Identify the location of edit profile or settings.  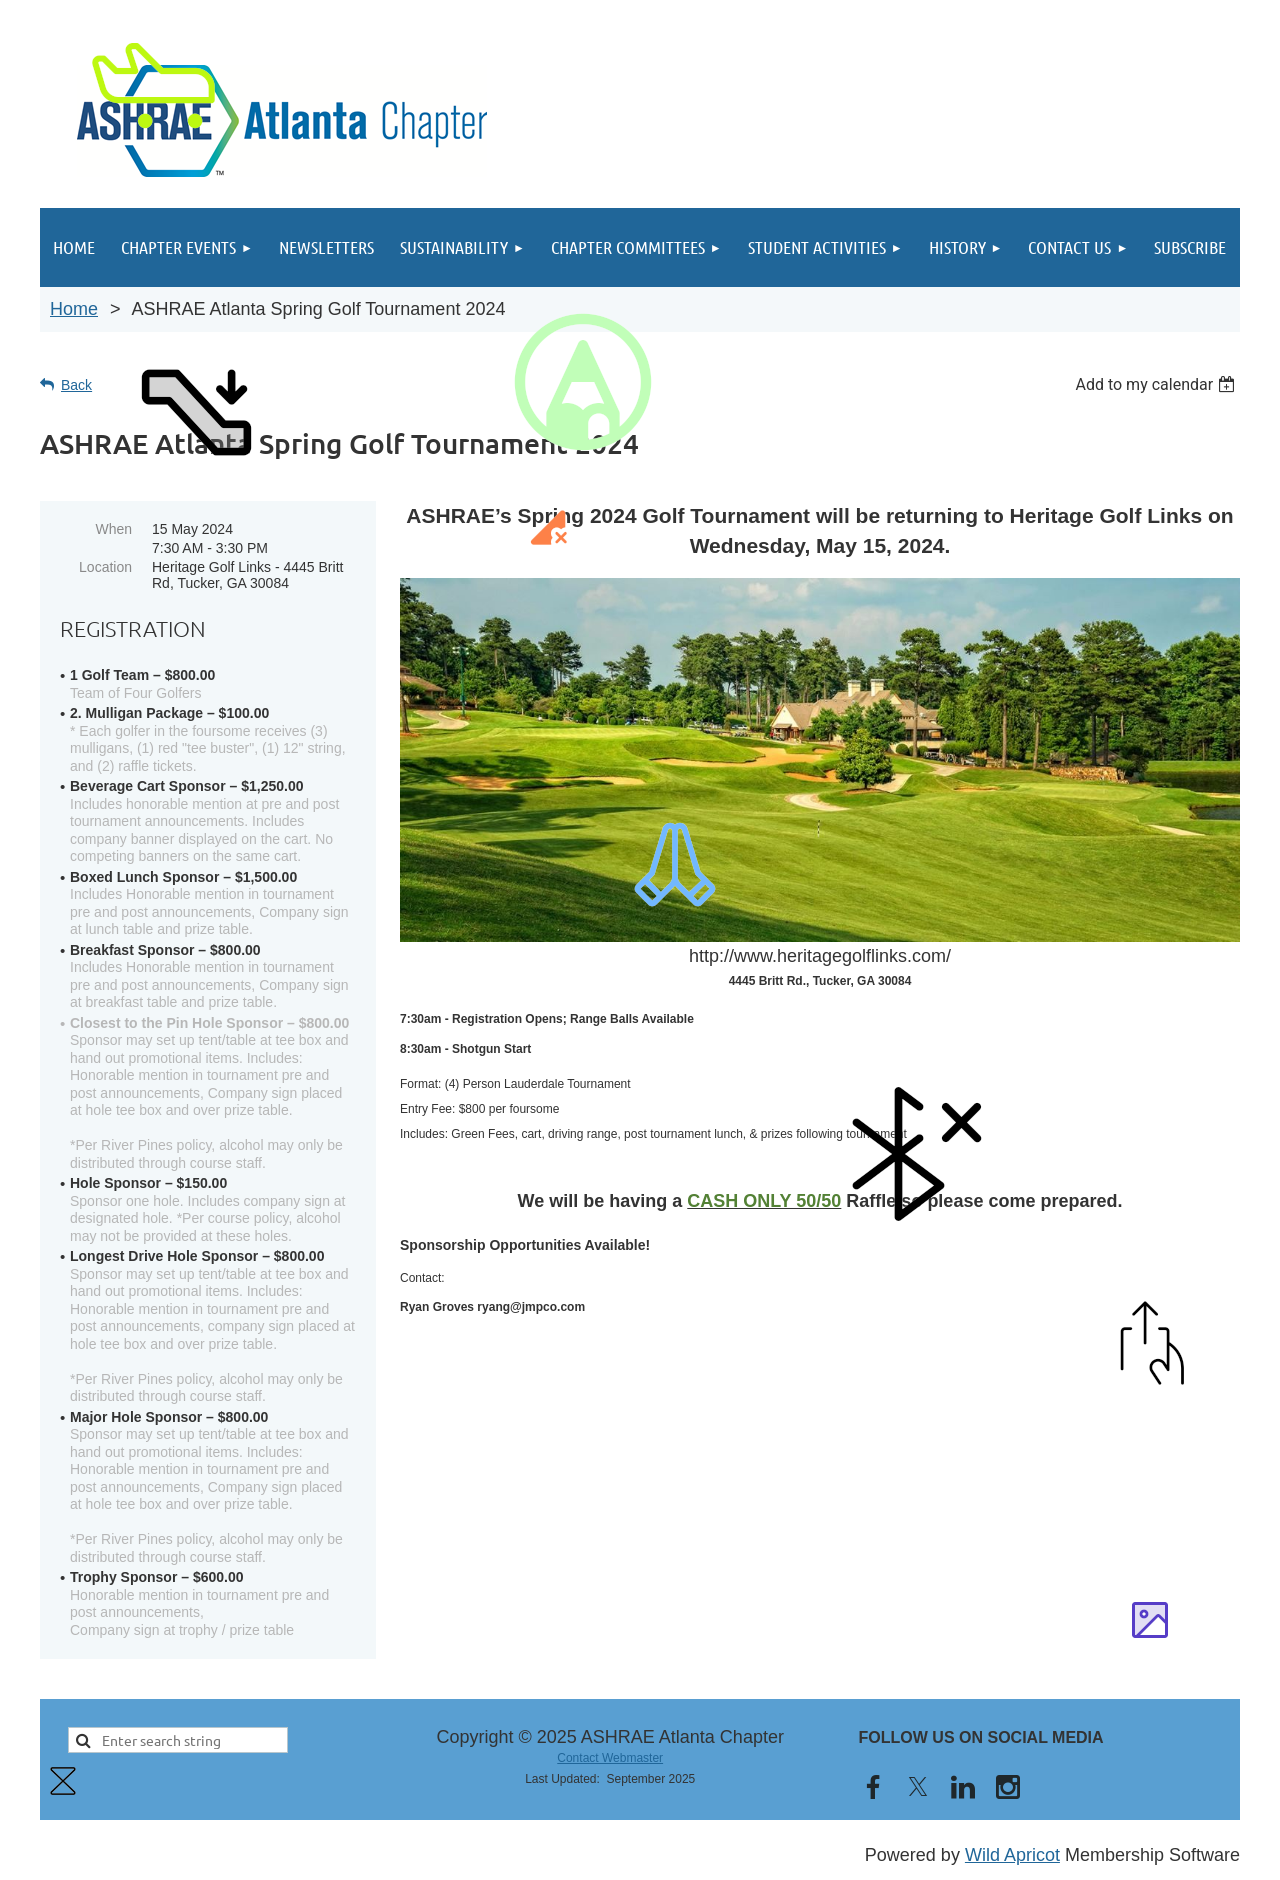
(583, 382).